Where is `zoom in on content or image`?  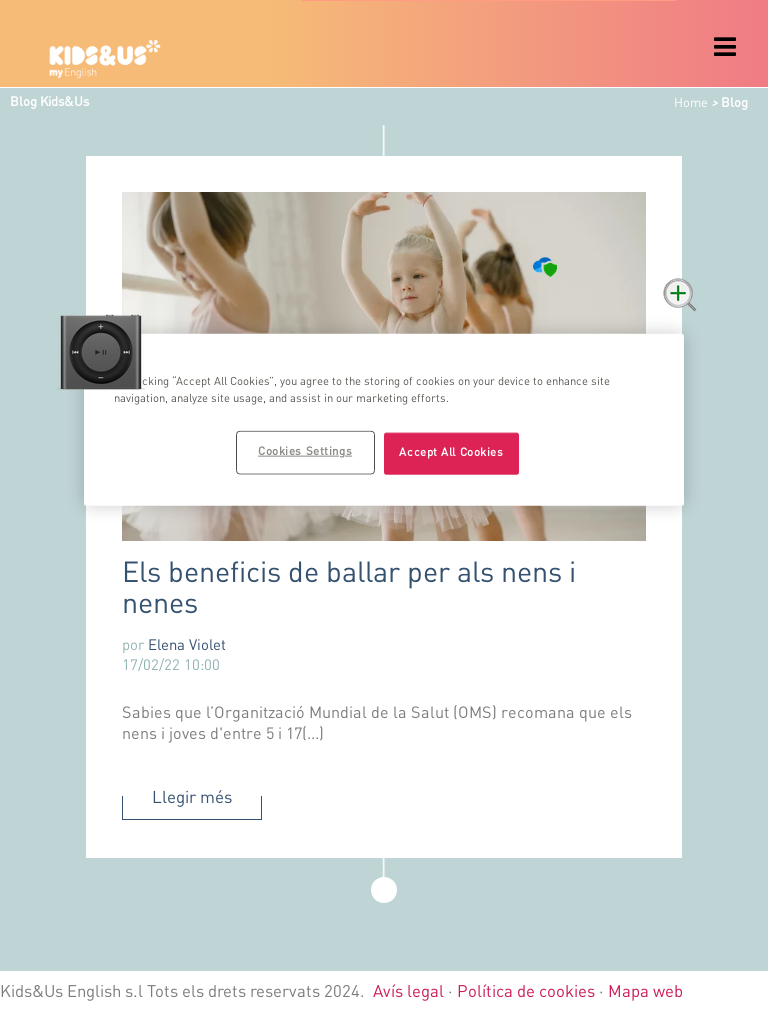
zoom in on content or image is located at coordinates (680, 295).